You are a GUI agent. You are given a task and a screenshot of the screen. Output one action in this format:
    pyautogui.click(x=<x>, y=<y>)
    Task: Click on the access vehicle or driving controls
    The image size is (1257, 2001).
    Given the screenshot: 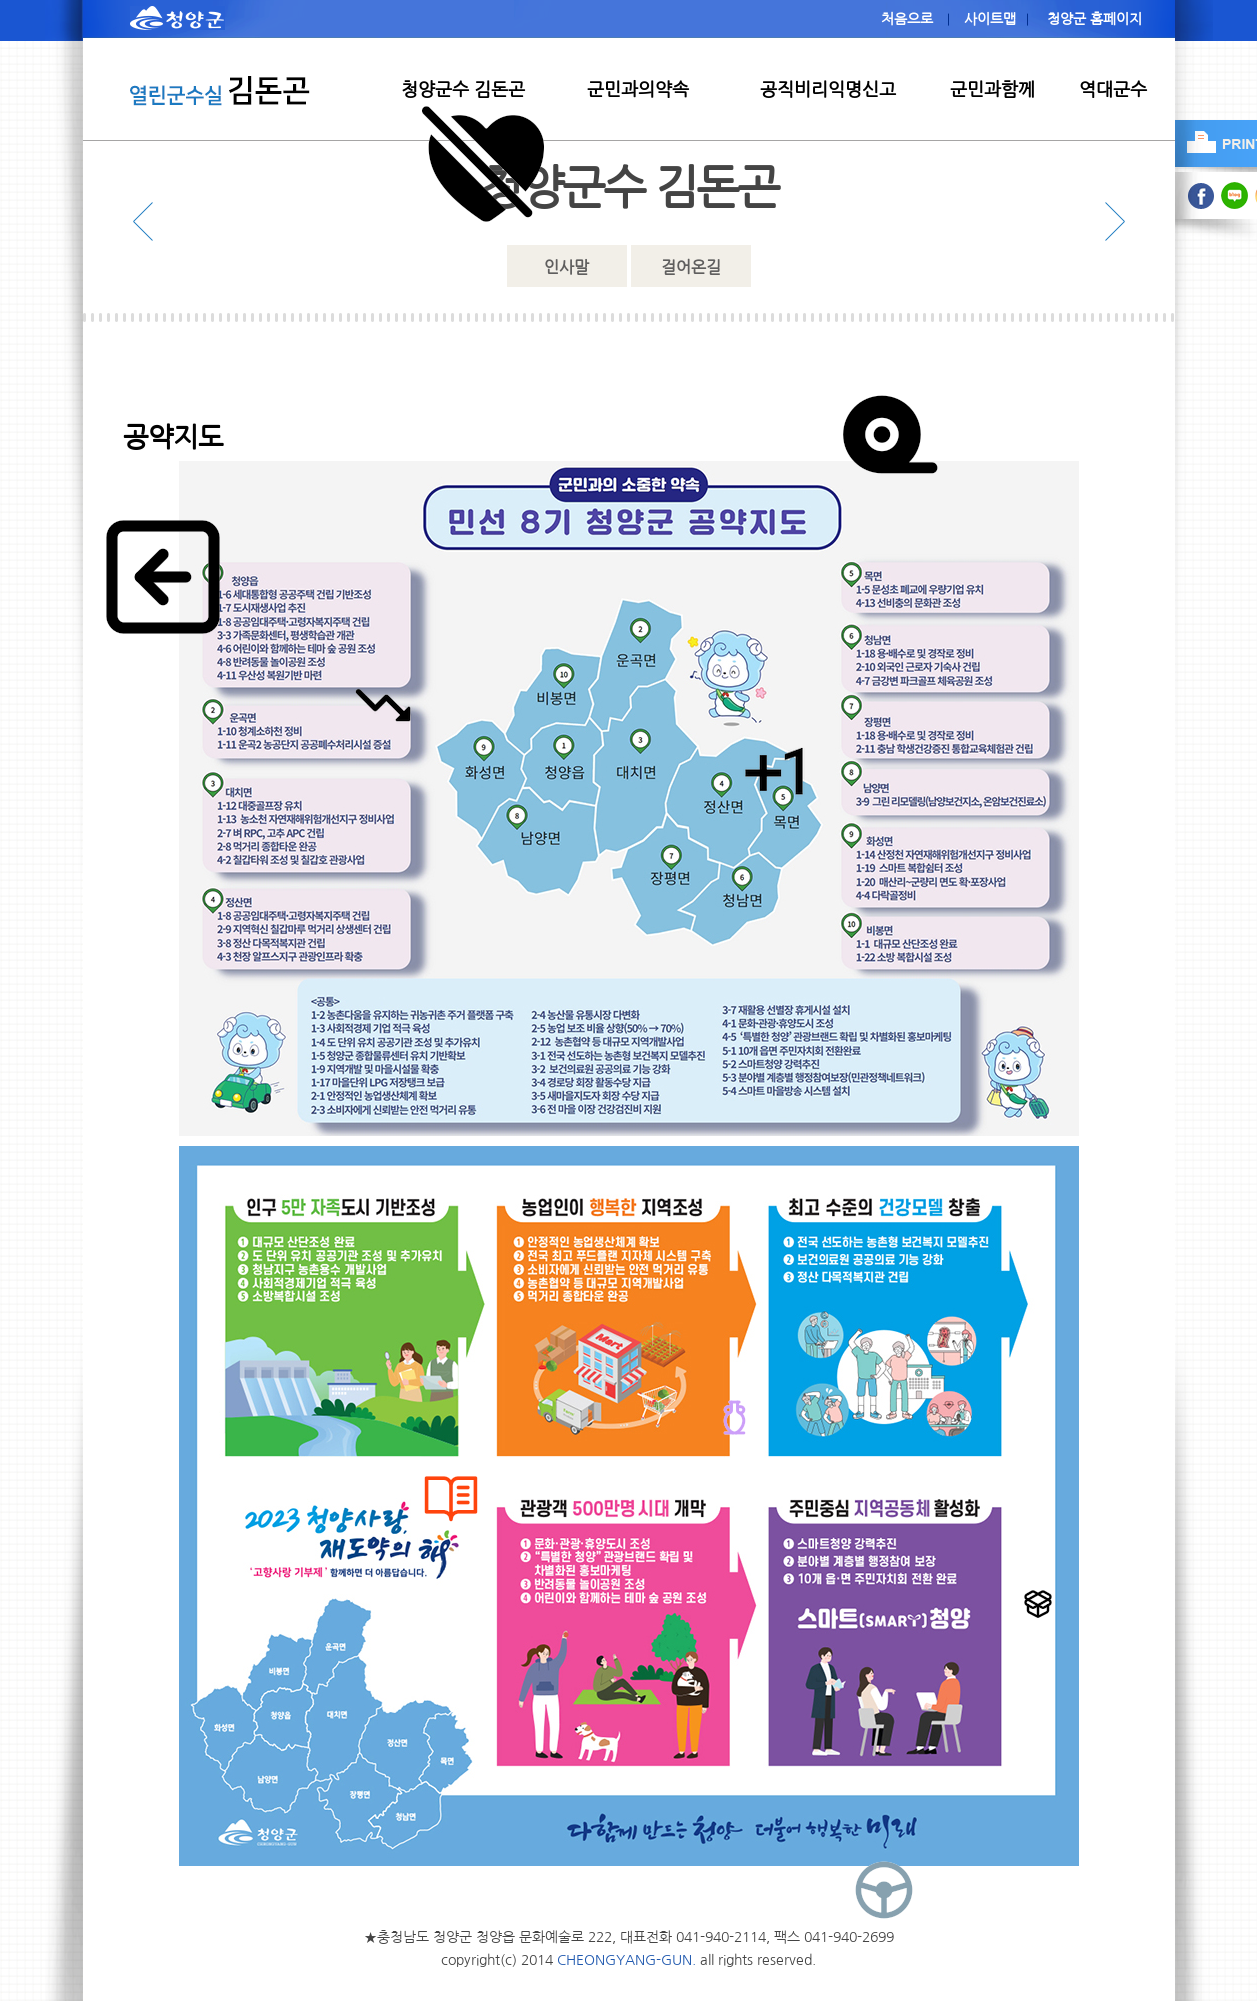 What is the action you would take?
    pyautogui.click(x=884, y=1890)
    